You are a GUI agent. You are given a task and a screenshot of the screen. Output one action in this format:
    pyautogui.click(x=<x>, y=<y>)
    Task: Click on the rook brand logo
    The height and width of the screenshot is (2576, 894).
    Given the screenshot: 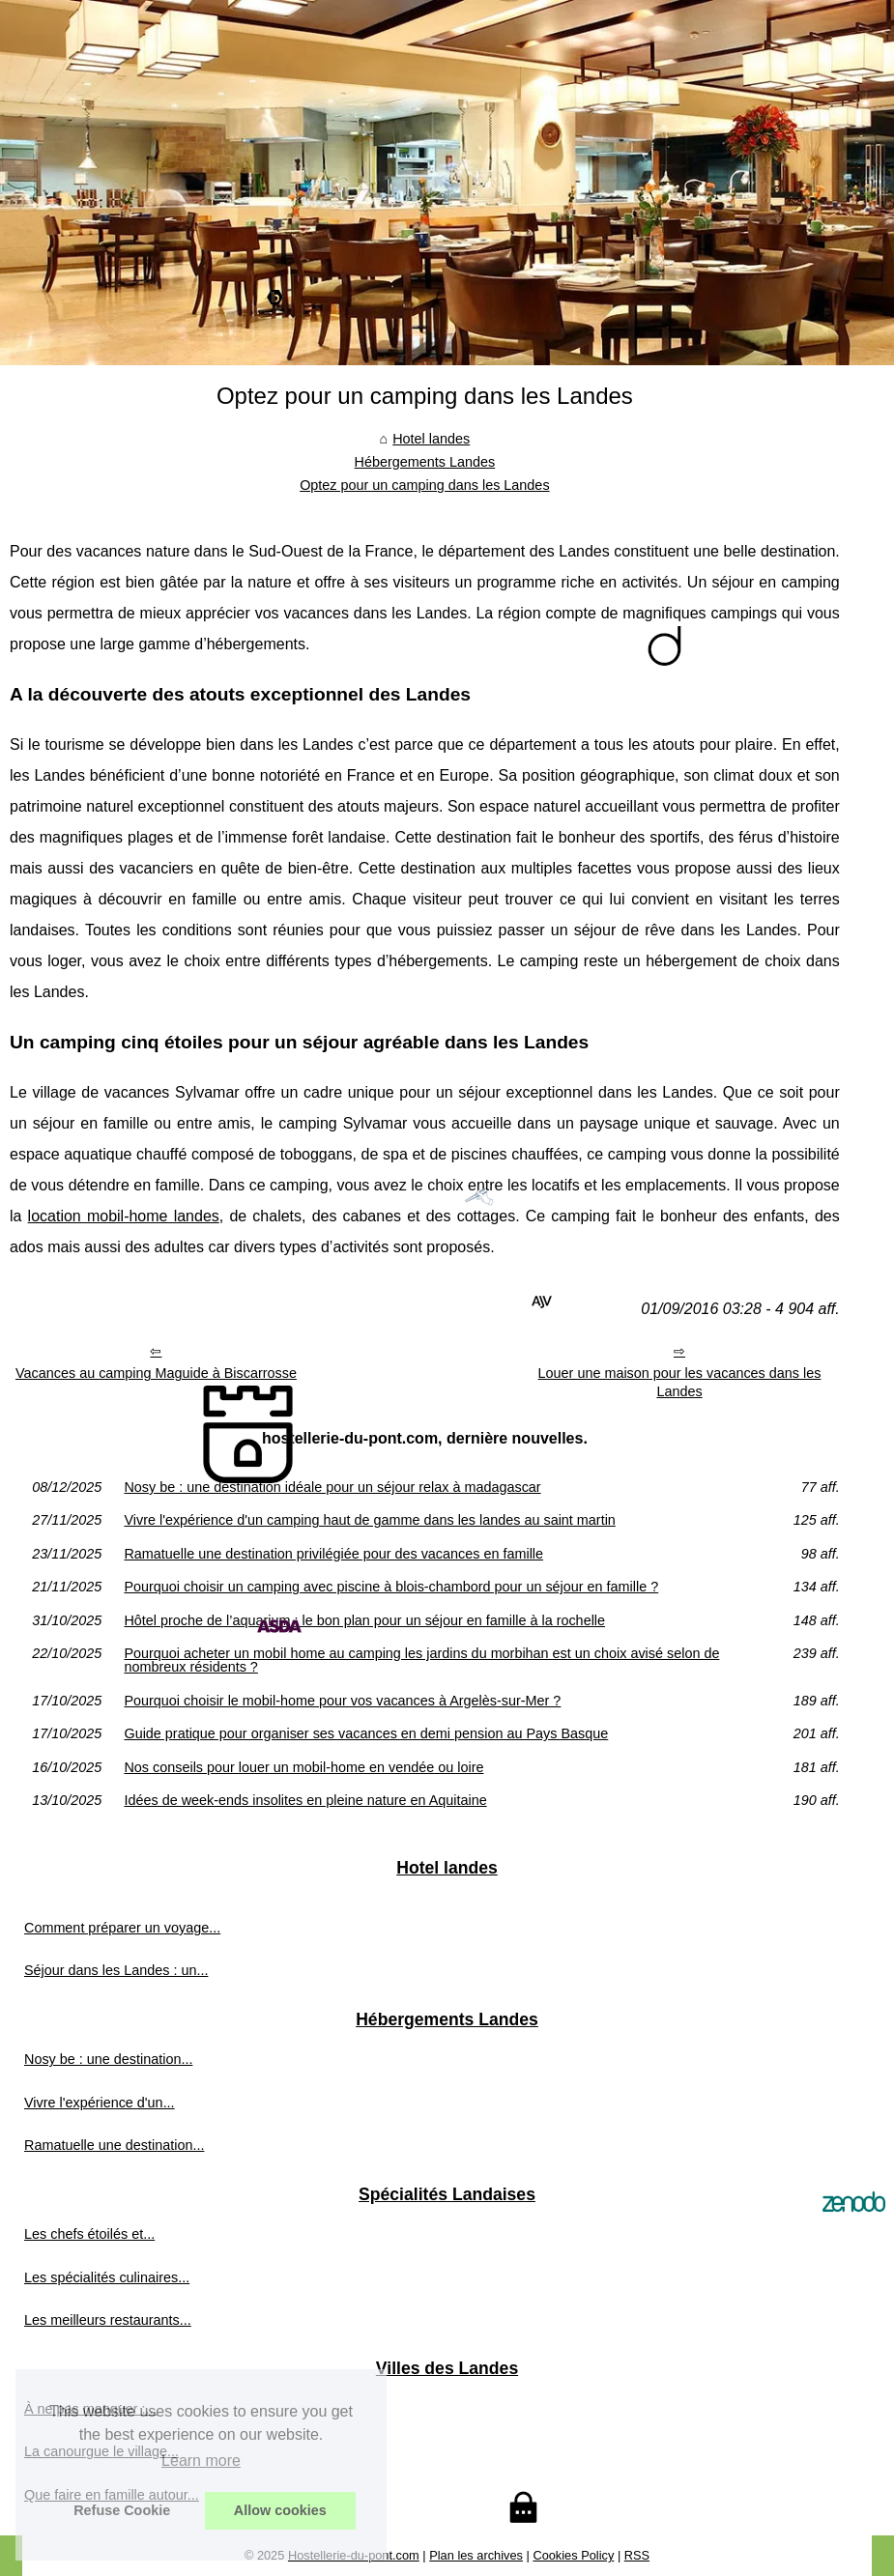 What is the action you would take?
    pyautogui.click(x=247, y=1434)
    